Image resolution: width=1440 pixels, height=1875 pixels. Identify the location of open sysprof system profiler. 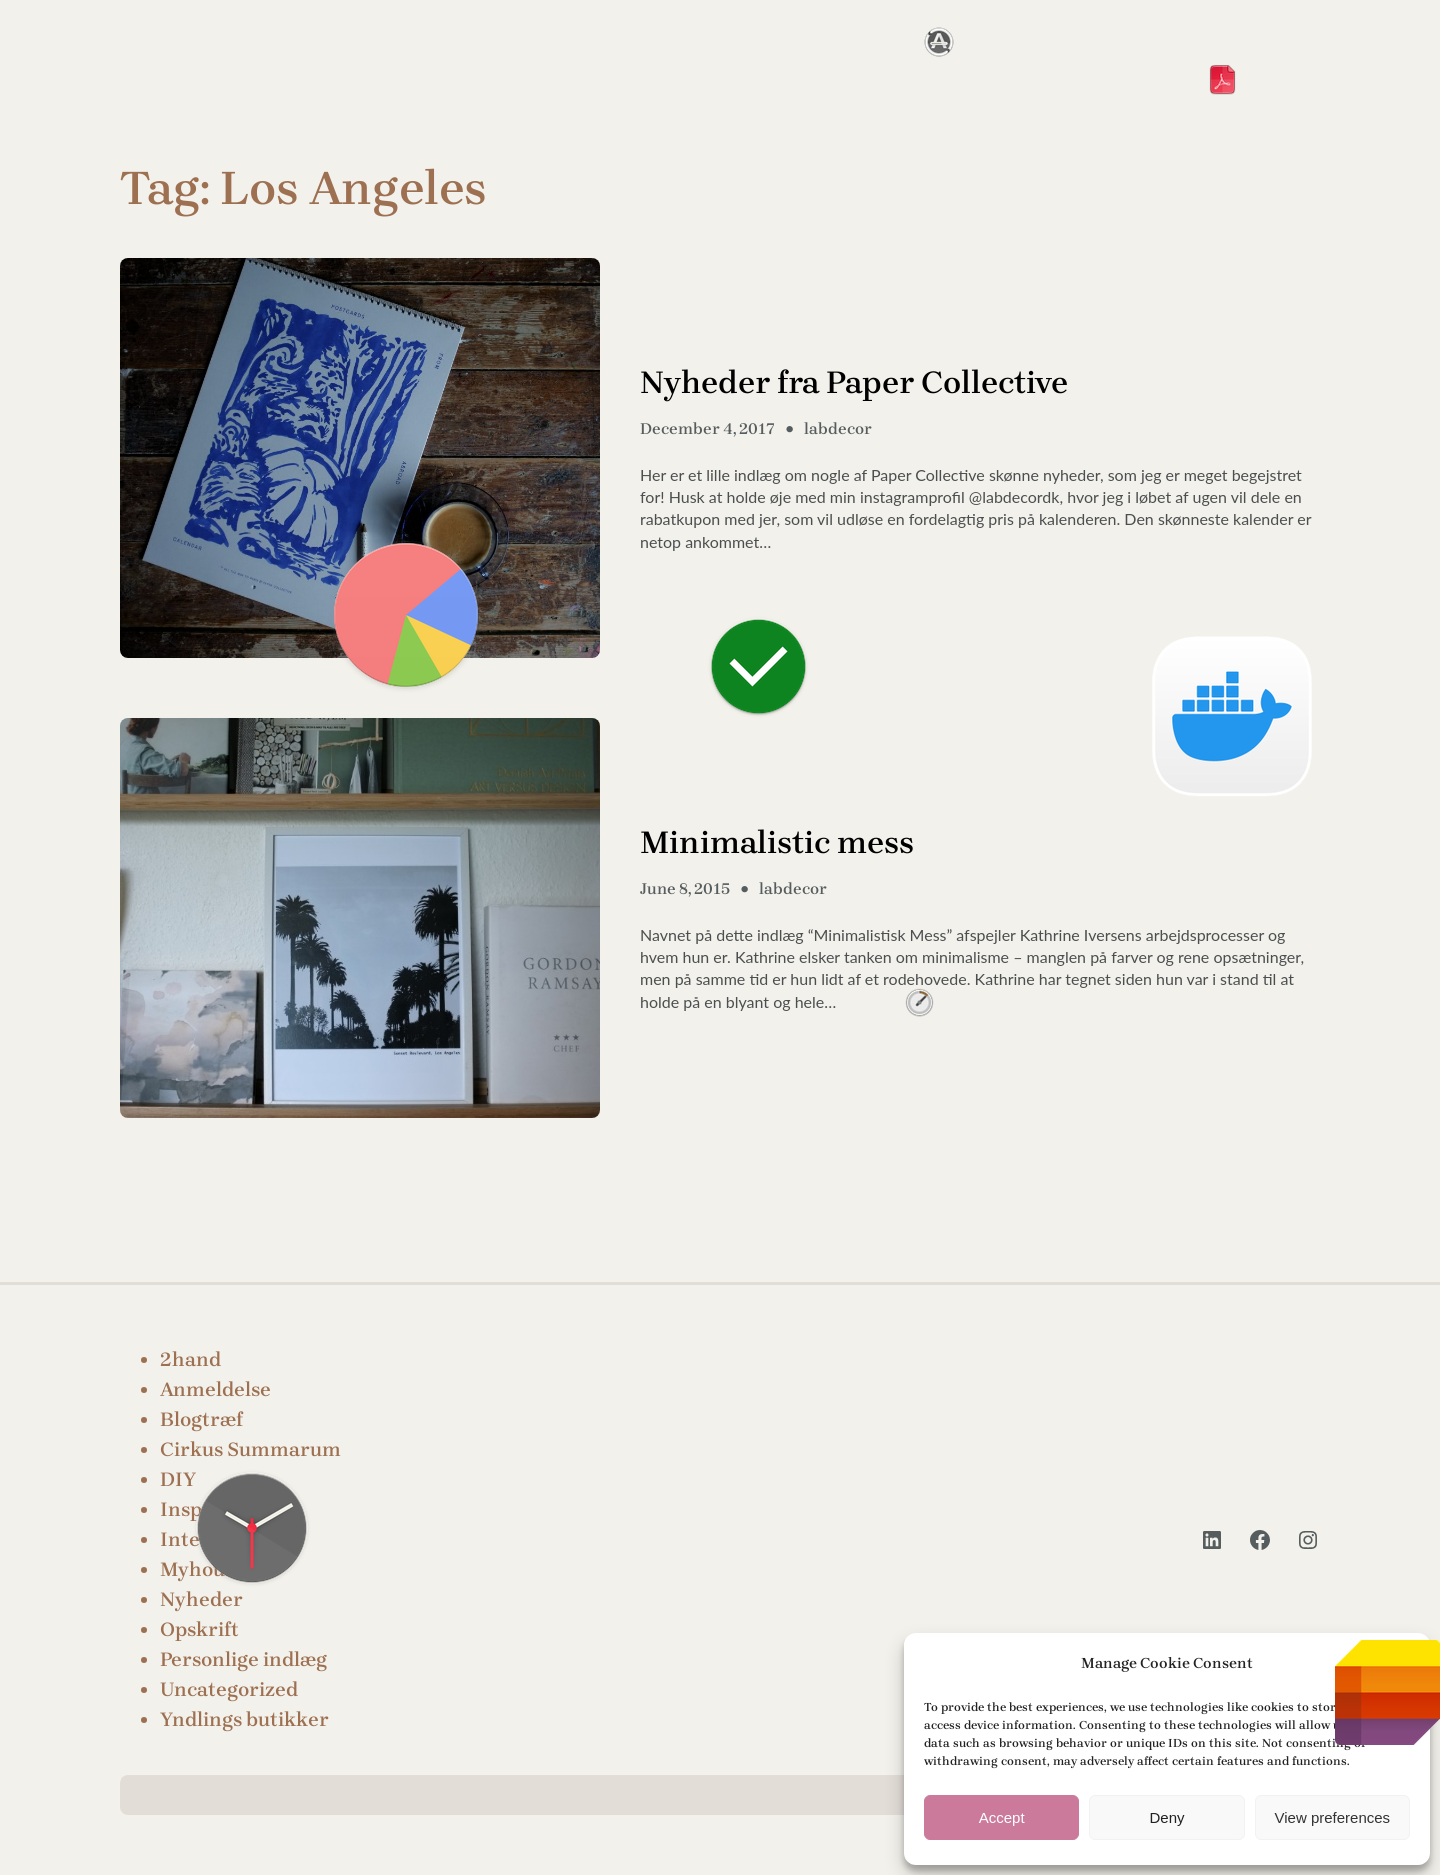
(919, 1002).